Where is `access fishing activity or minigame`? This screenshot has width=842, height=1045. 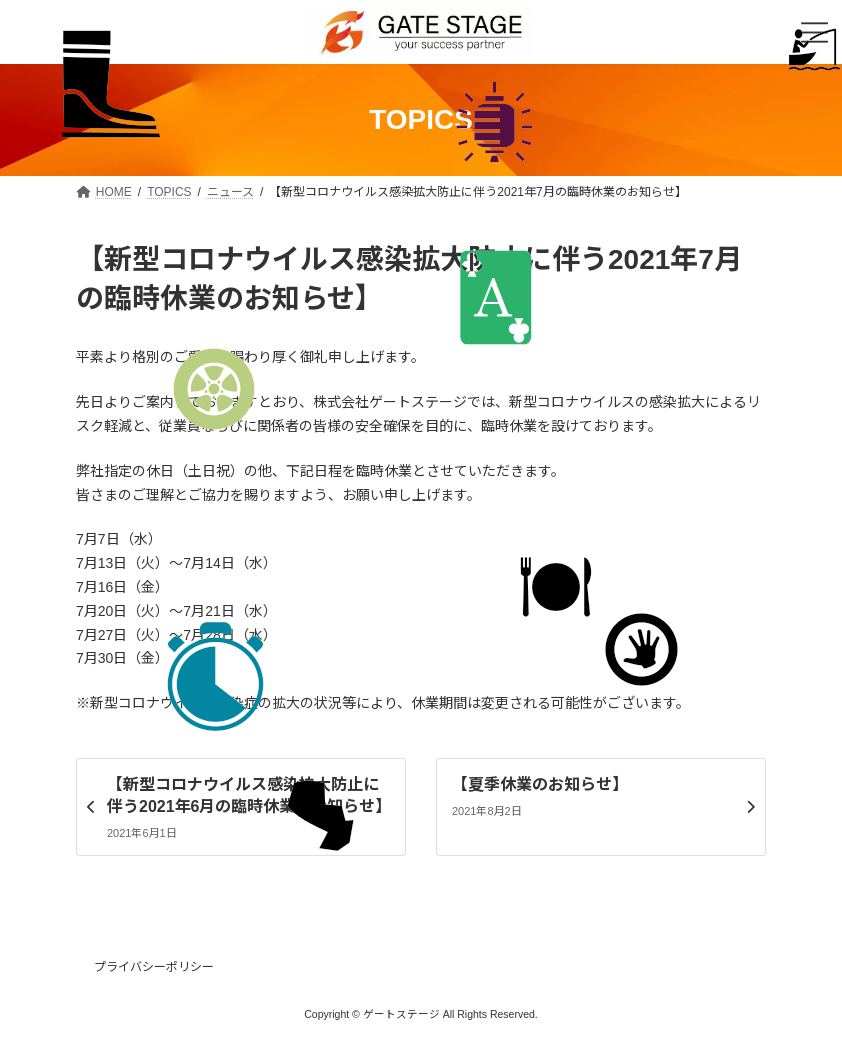
access fishing activity or minigame is located at coordinates (814, 49).